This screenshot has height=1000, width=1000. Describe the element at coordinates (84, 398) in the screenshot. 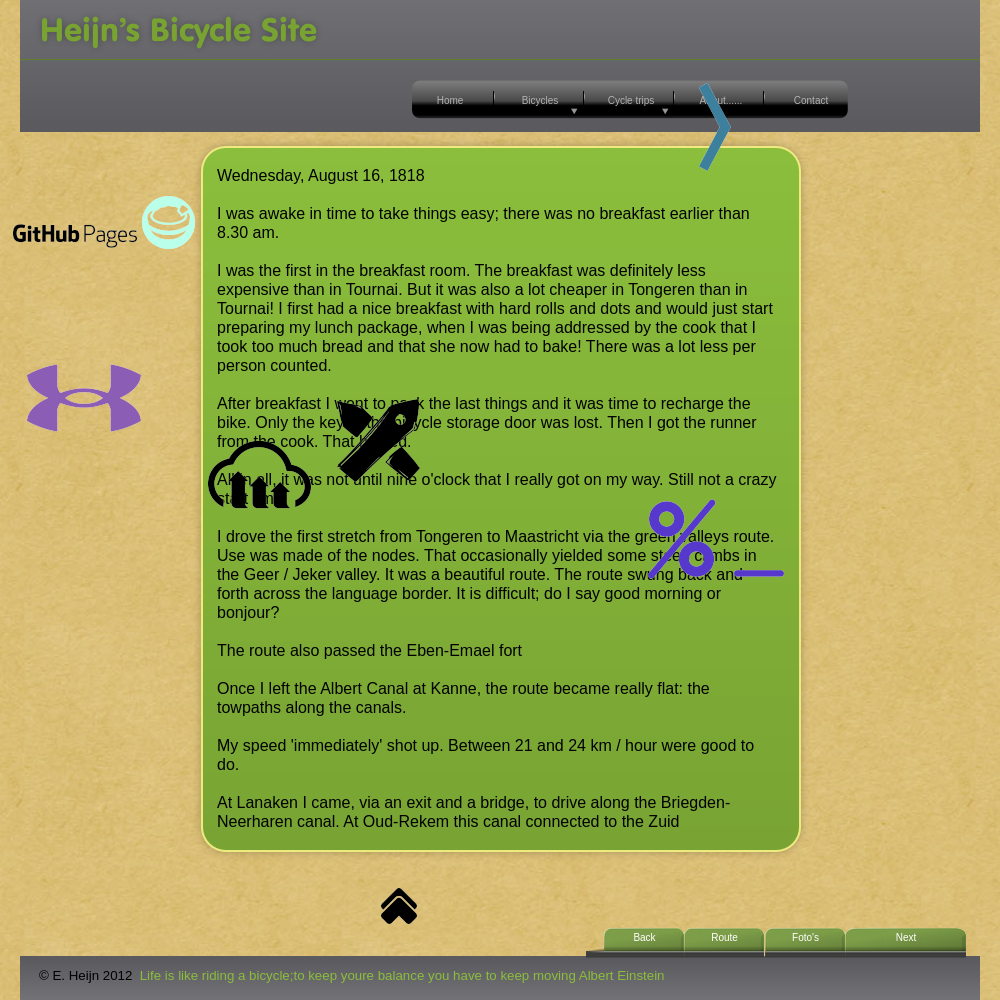

I see `under armour brand logo` at that location.